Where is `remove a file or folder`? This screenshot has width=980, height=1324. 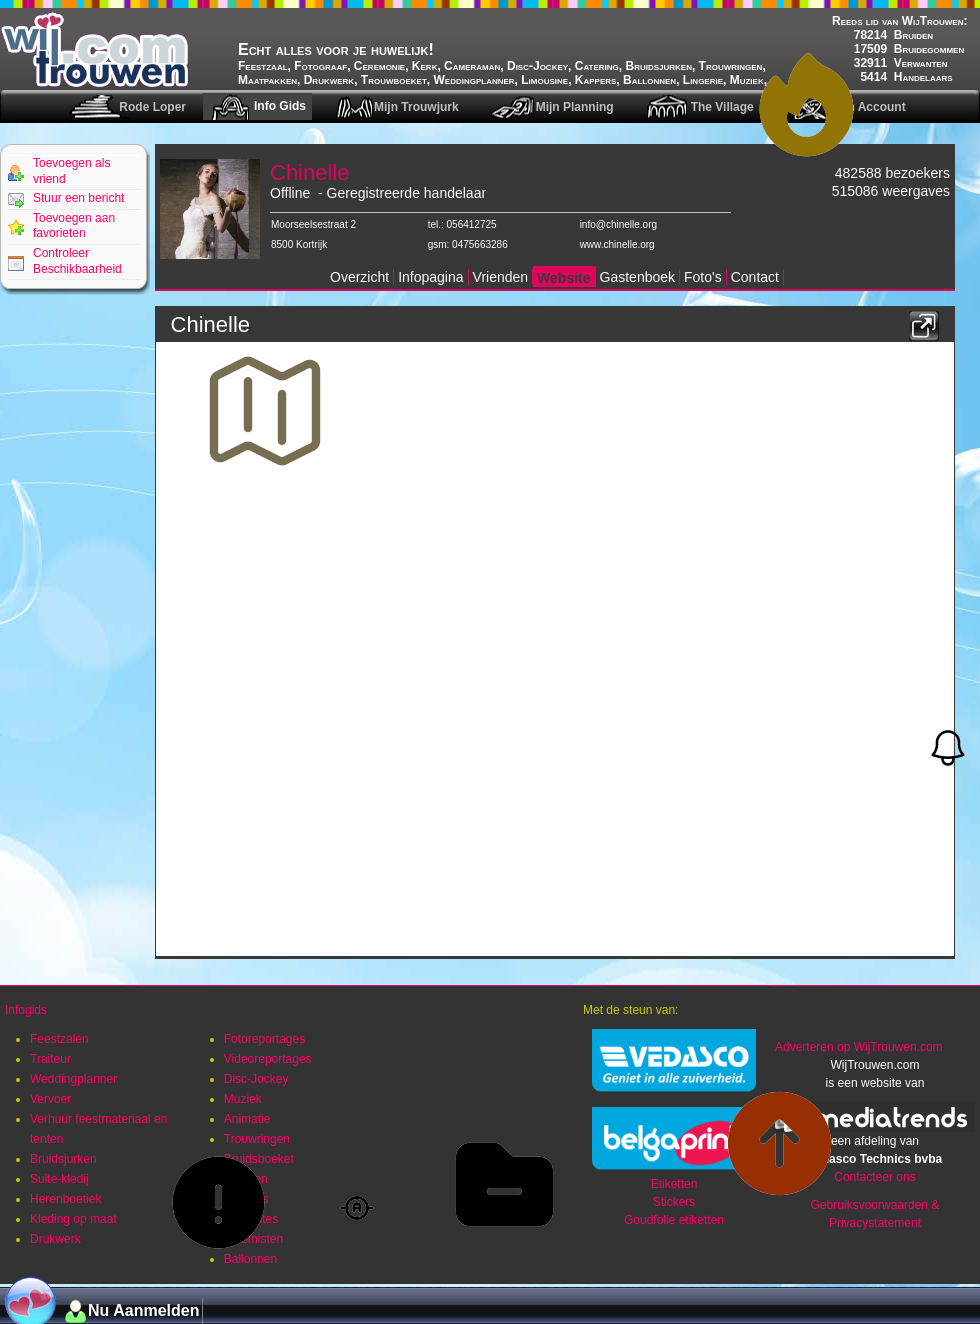
remove a file or folder is located at coordinates (504, 1184).